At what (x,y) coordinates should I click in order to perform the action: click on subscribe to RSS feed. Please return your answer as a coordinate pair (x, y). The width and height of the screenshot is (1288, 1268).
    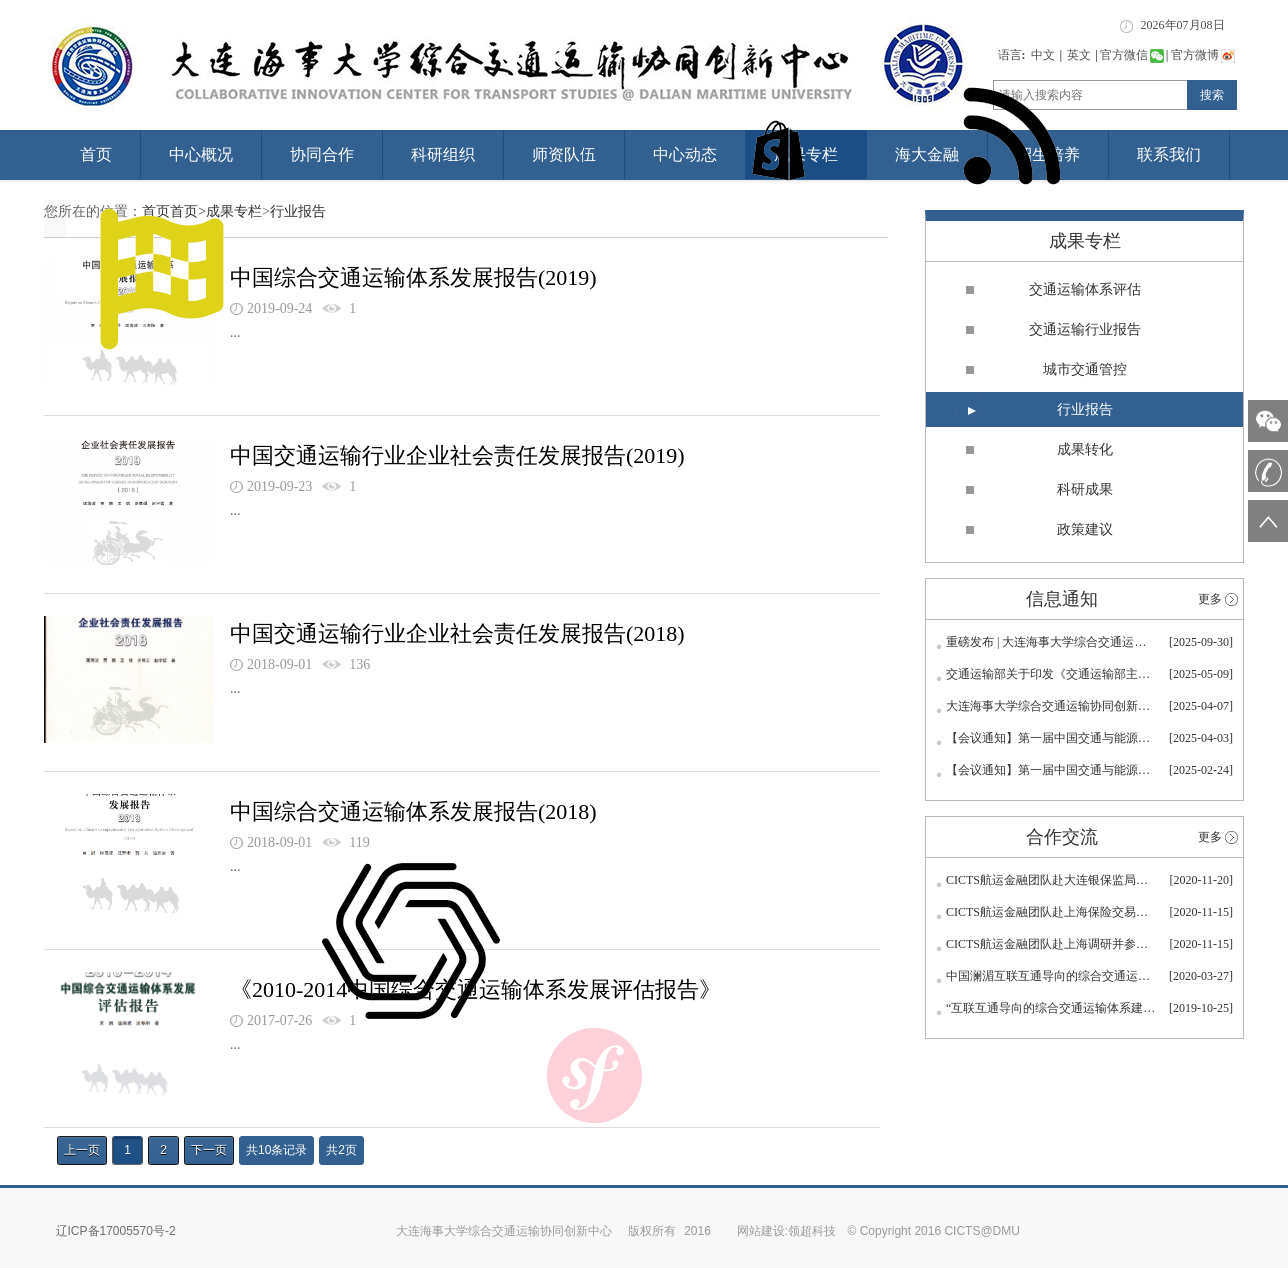
    Looking at the image, I should click on (1012, 136).